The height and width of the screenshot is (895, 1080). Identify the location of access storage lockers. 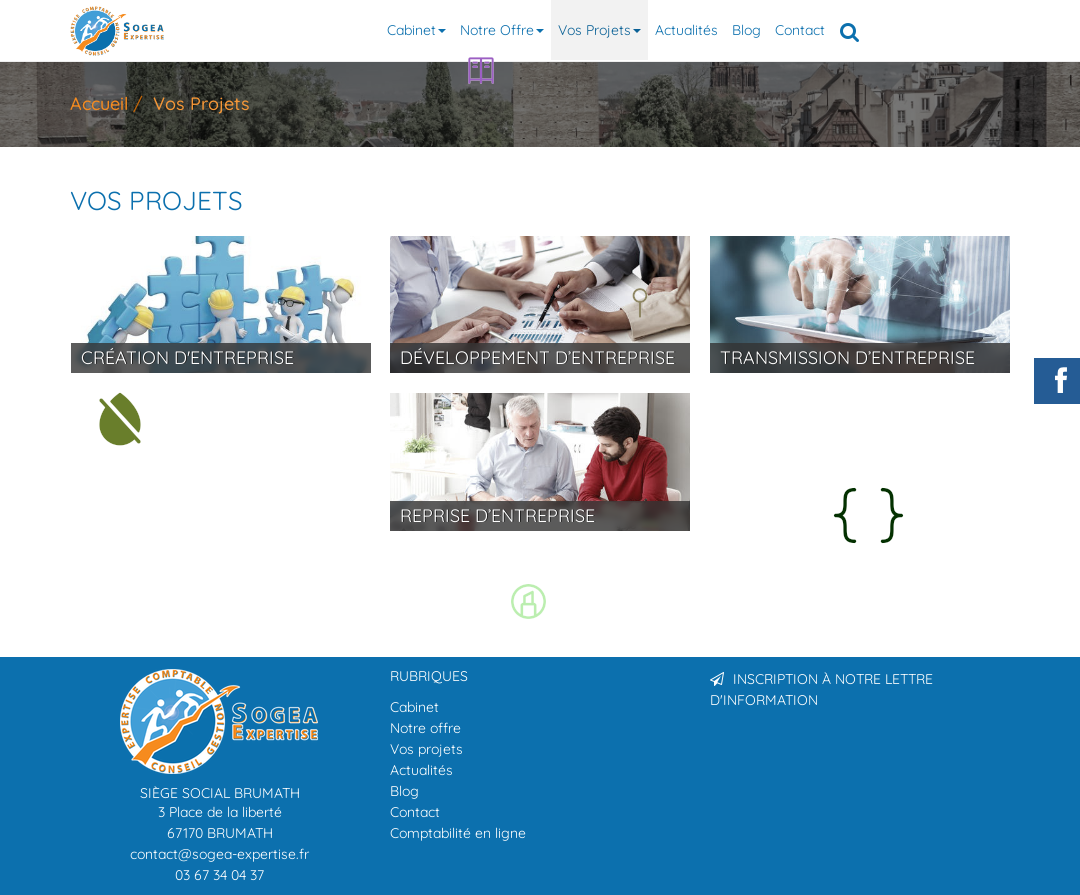
(481, 70).